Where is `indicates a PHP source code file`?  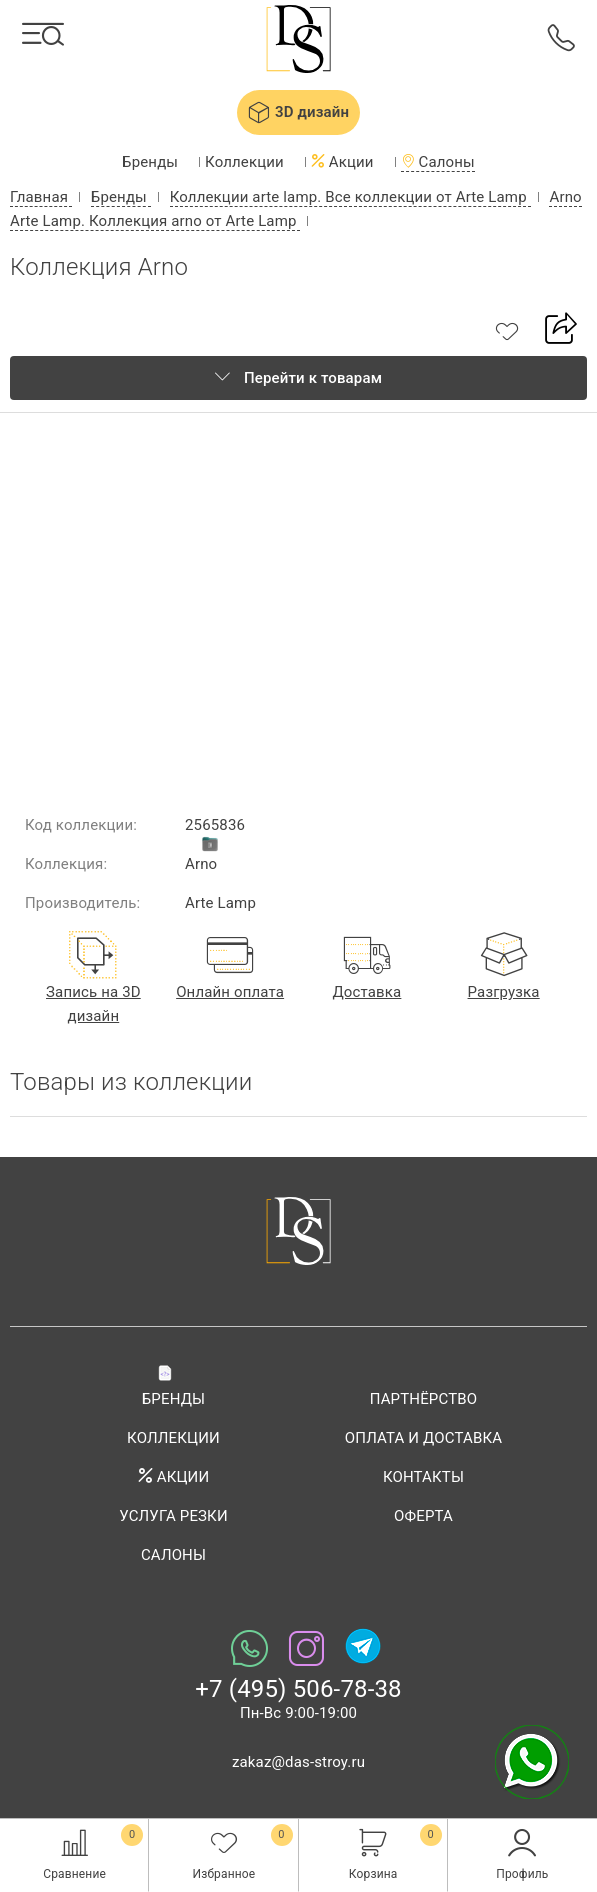 indicates a PHP source code file is located at coordinates (165, 1373).